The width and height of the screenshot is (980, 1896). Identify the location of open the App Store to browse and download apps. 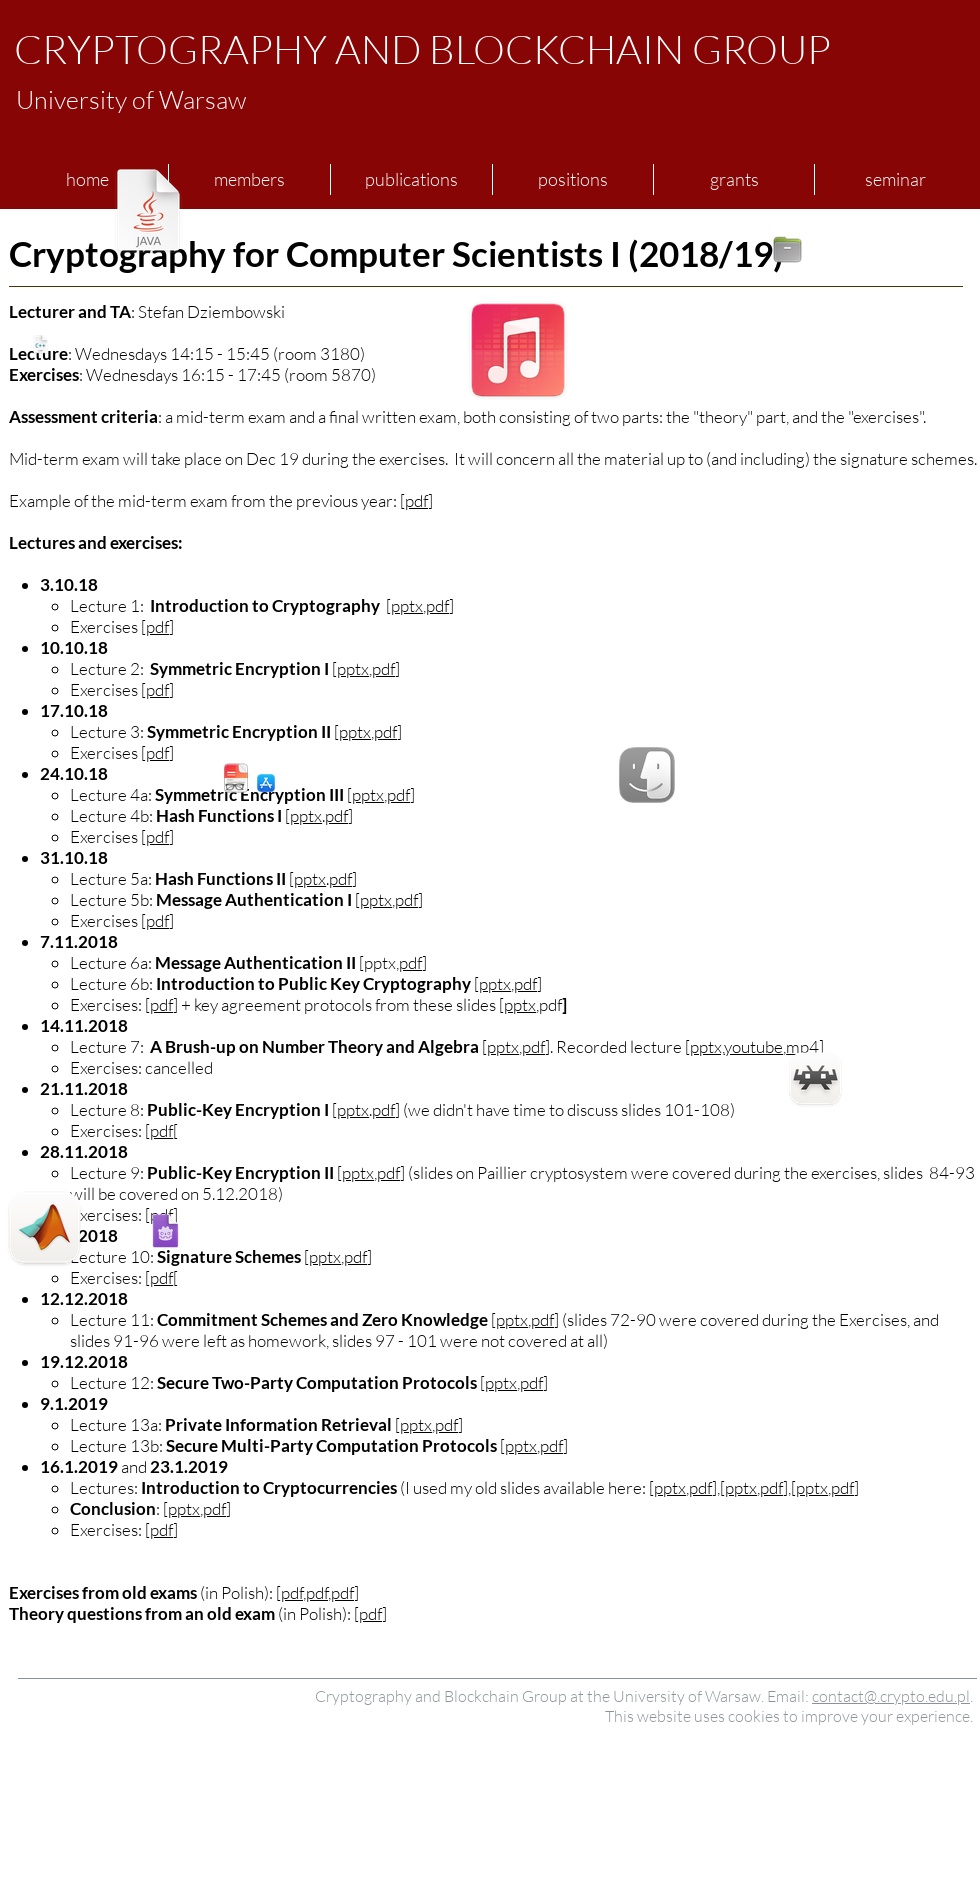
(266, 783).